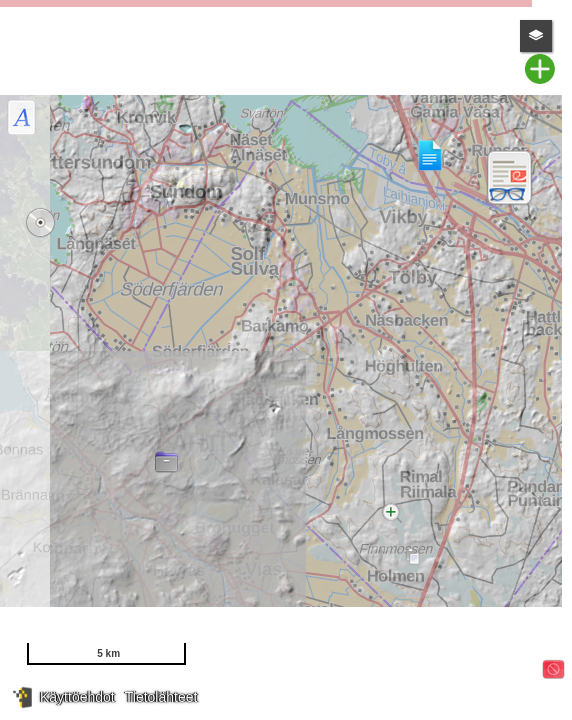 This screenshot has width=572, height=720. Describe the element at coordinates (430, 156) in the screenshot. I see `open a text document or word processing file` at that location.